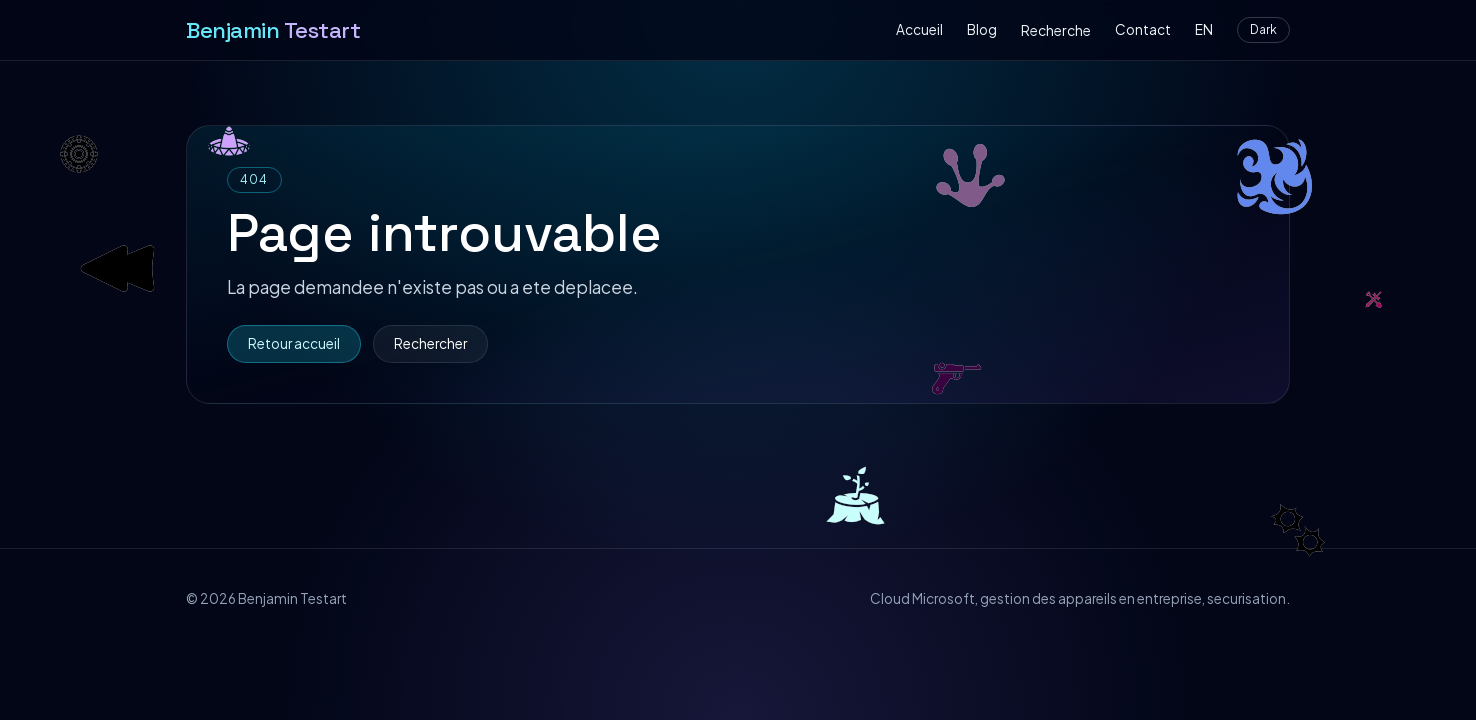 This screenshot has height=720, width=1476. Describe the element at coordinates (117, 268) in the screenshot. I see `rewind or skip backward in media playback` at that location.